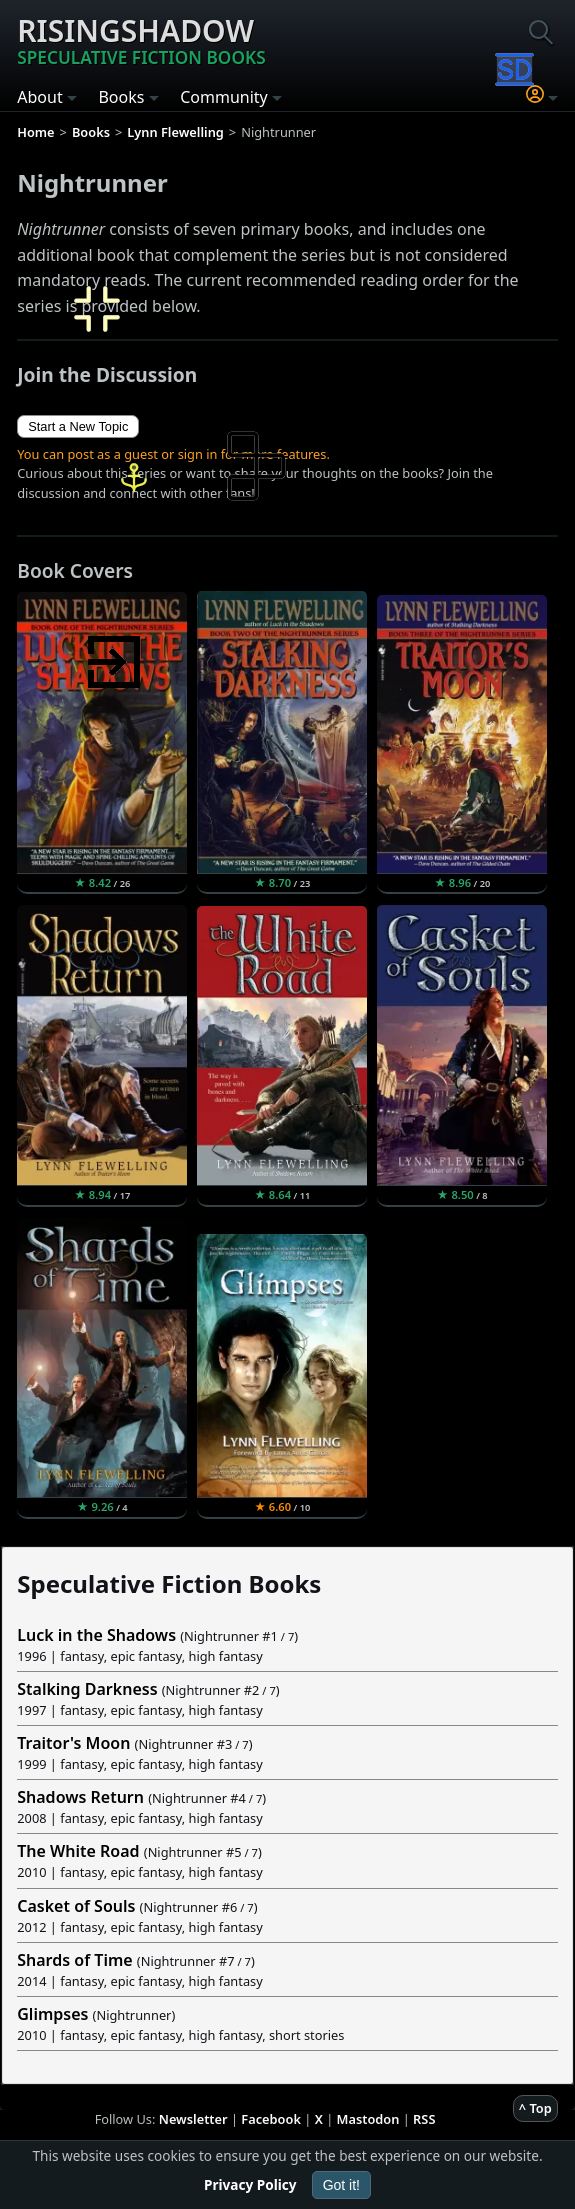 Image resolution: width=575 pixels, height=2209 pixels. Describe the element at coordinates (114, 662) in the screenshot. I see `log out of the current account` at that location.